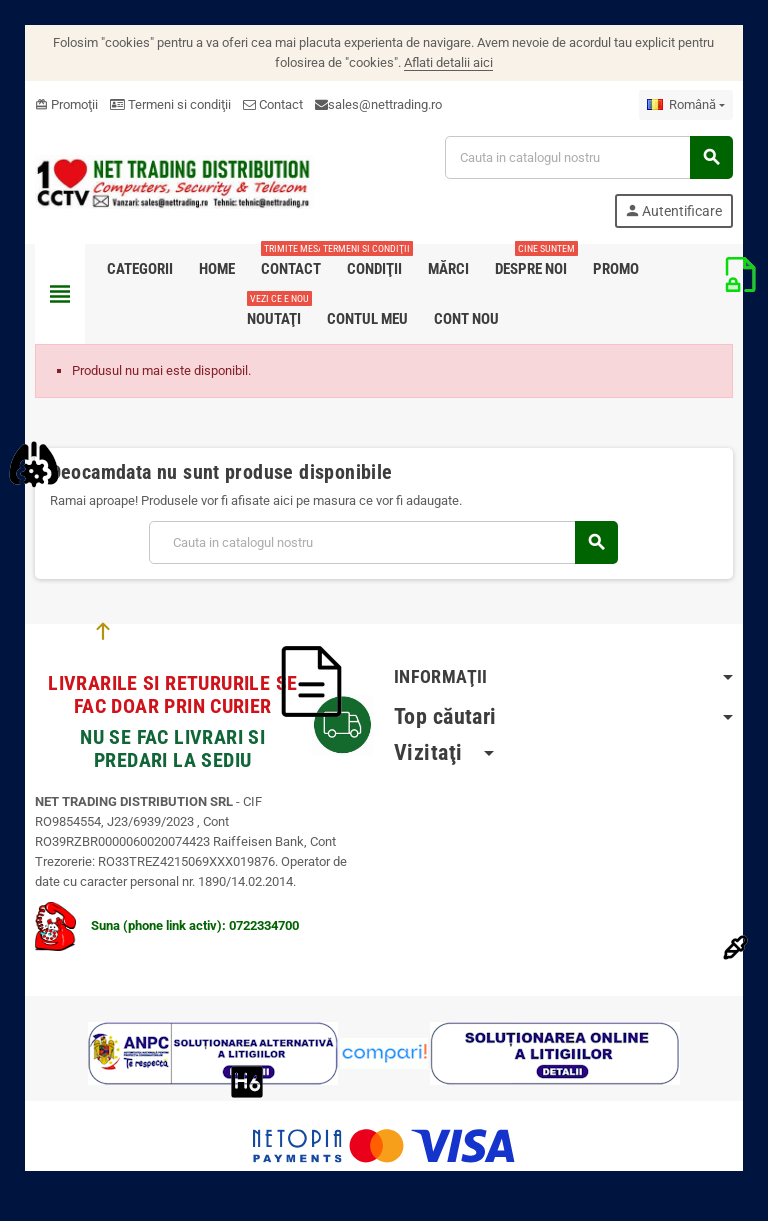 The width and height of the screenshot is (768, 1221). Describe the element at coordinates (740, 274) in the screenshot. I see `a locked or encrypted file` at that location.